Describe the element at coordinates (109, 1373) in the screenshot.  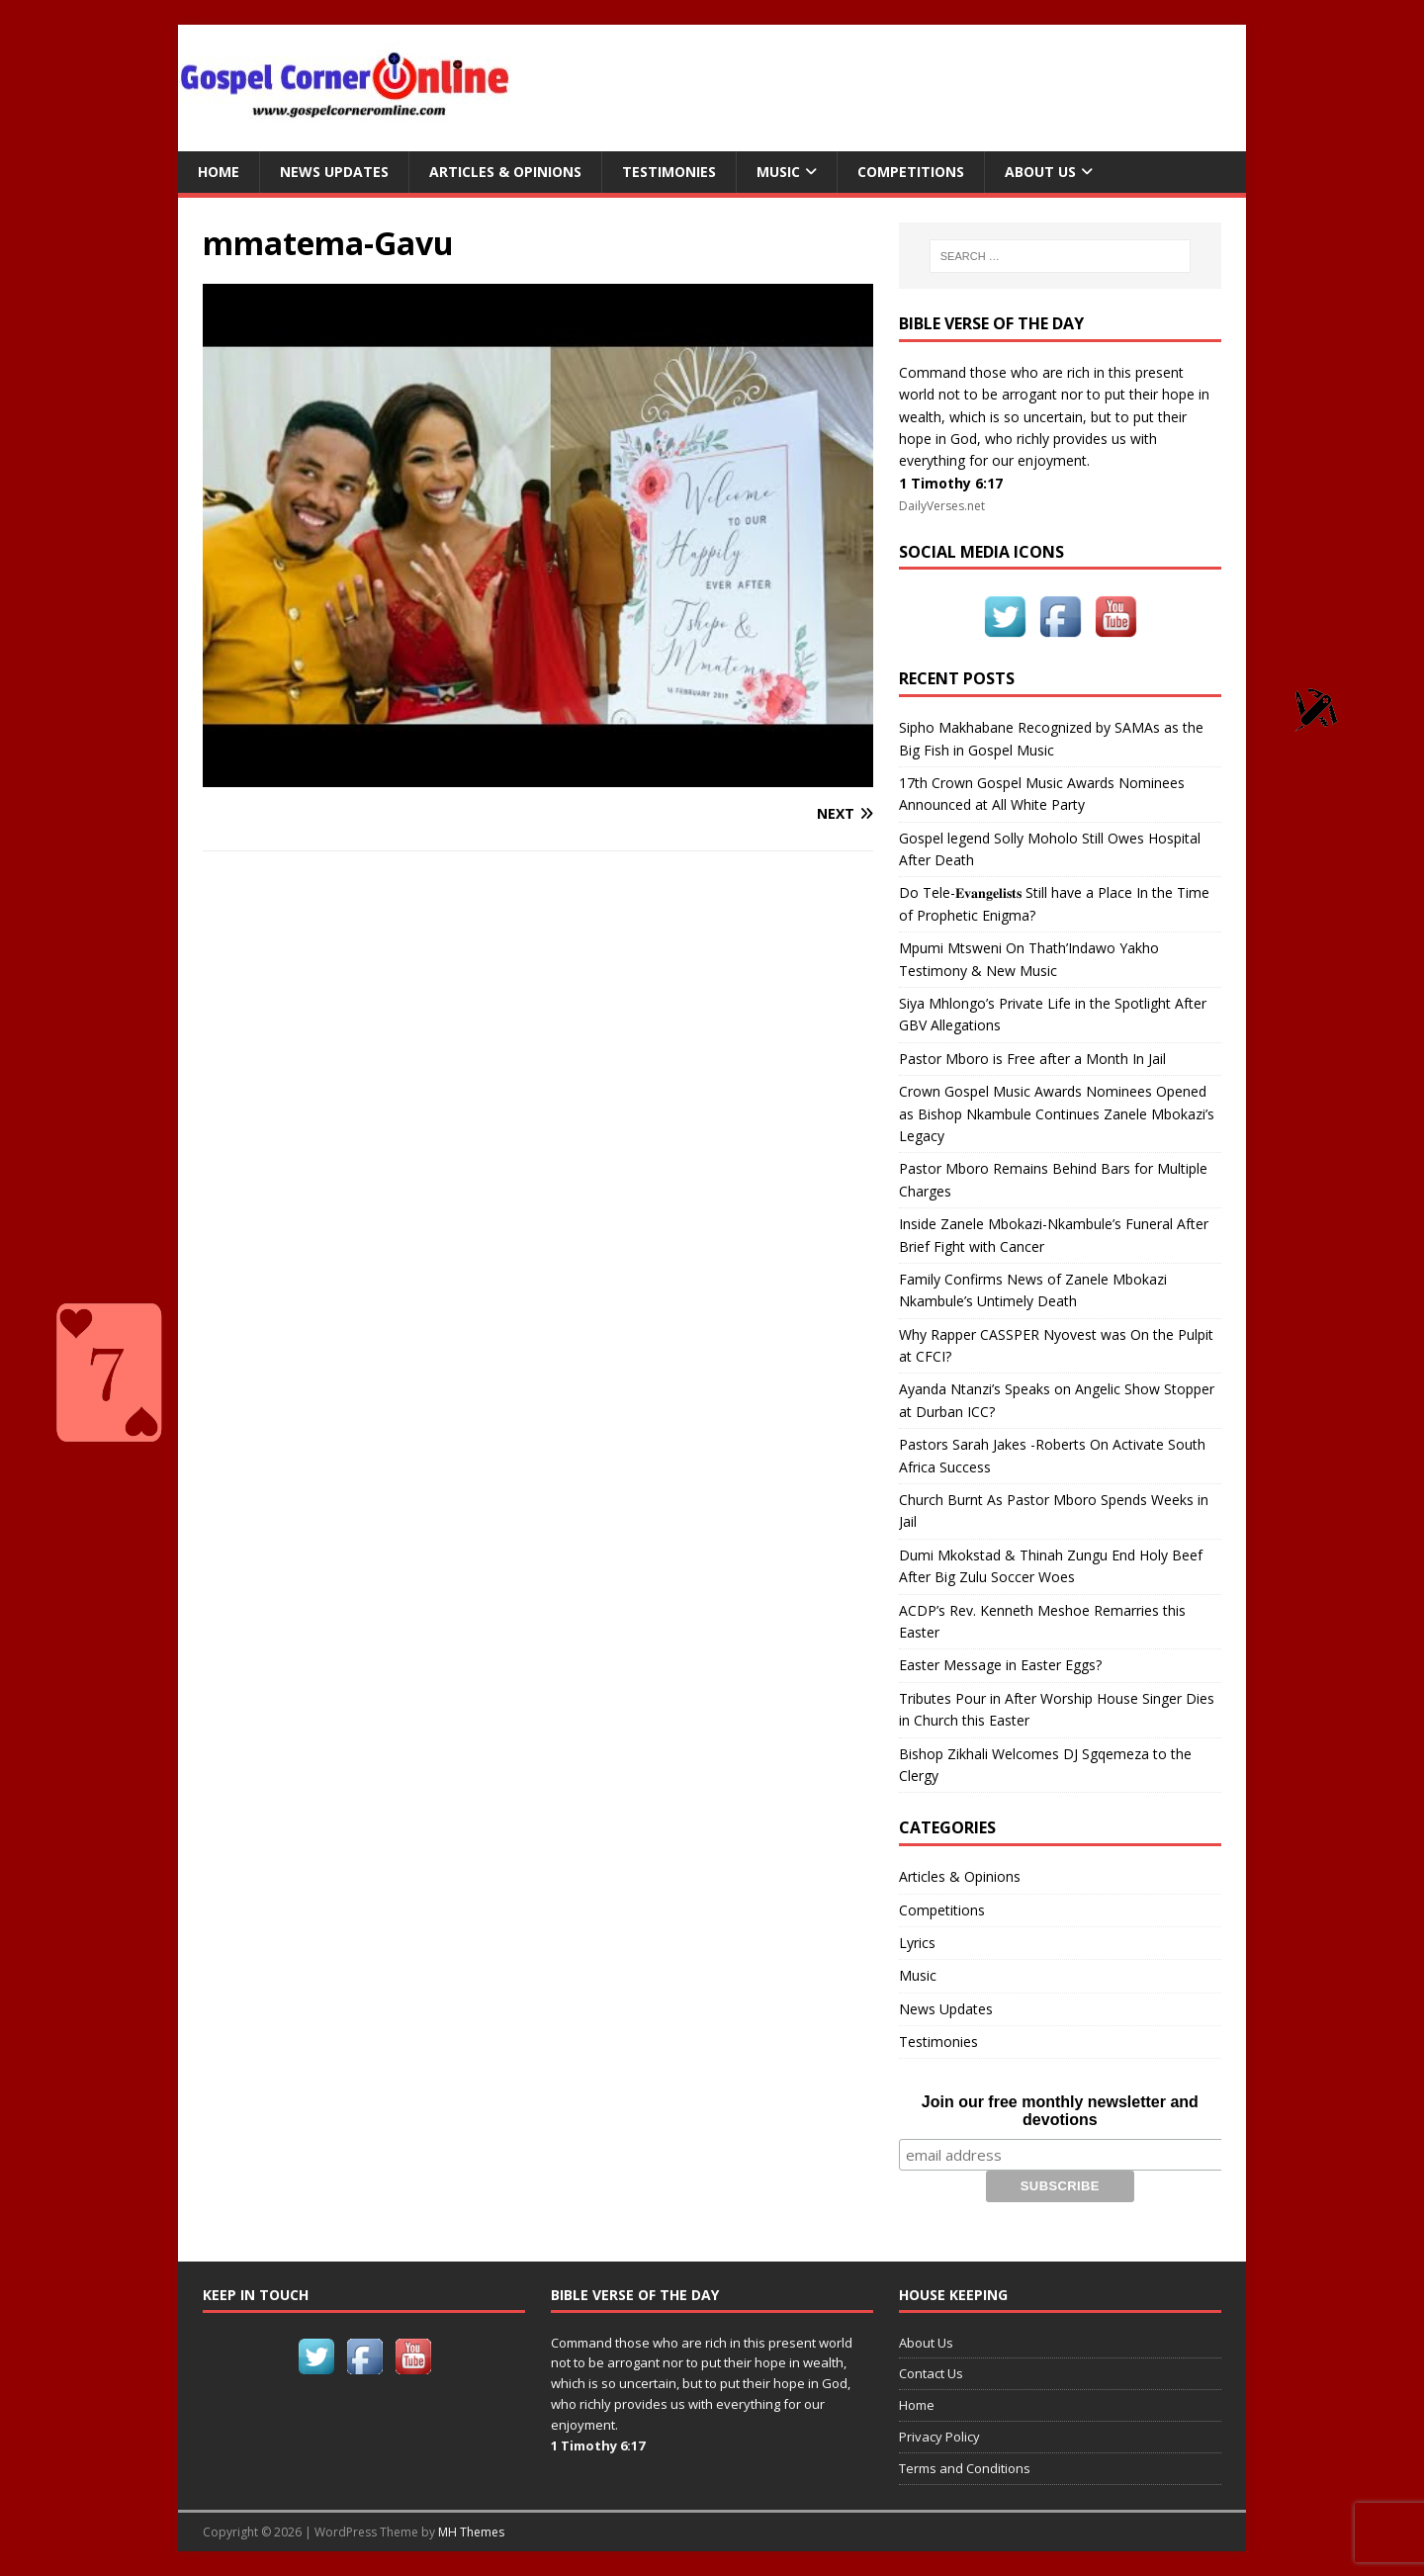
I see `seven of hearts playing card` at that location.